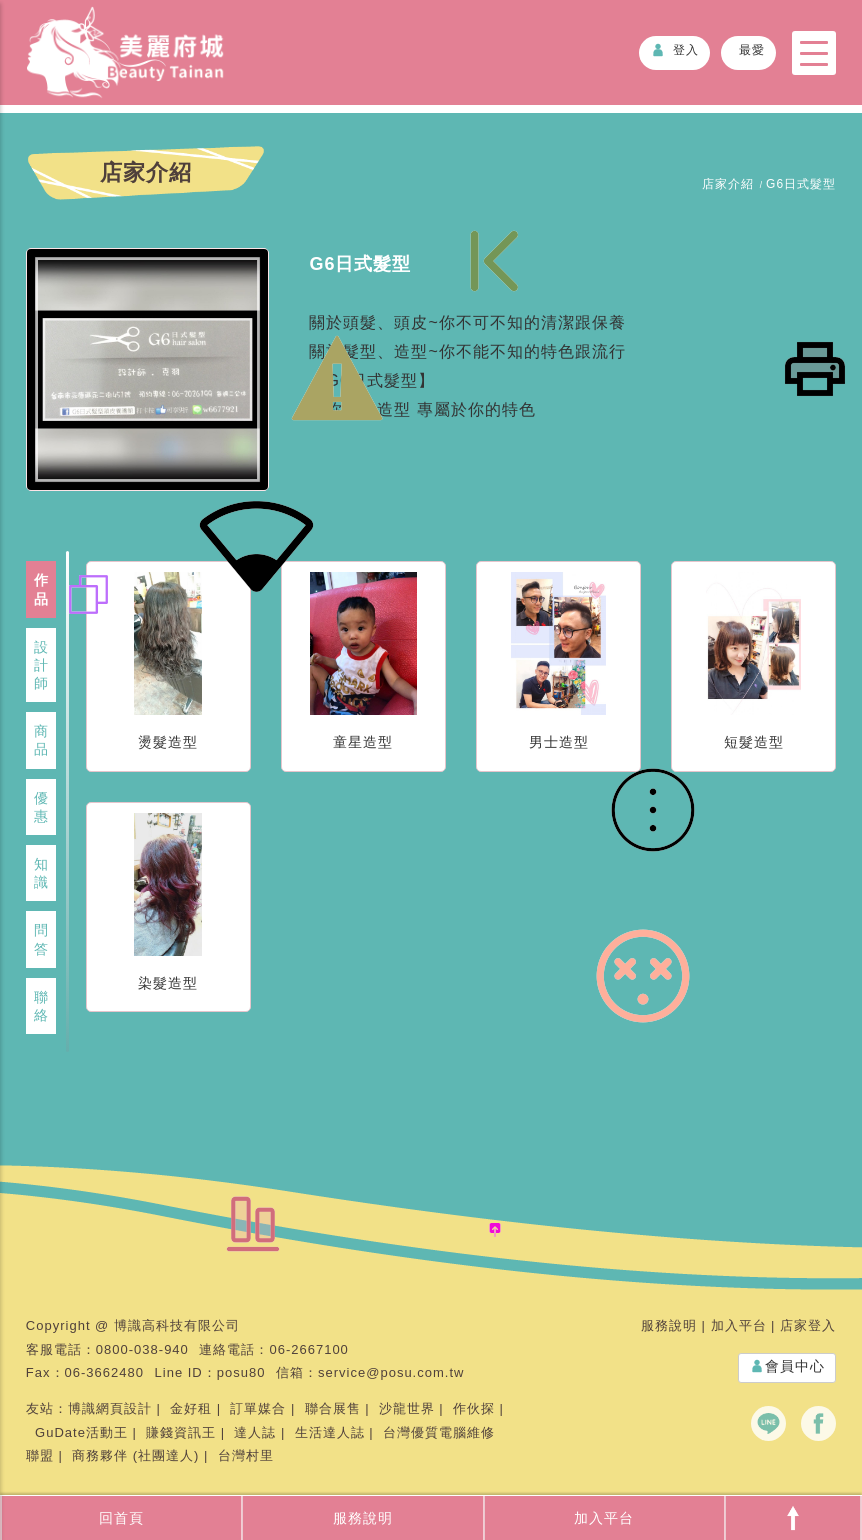  What do you see at coordinates (495, 1230) in the screenshot?
I see `upload or push content to a server` at bounding box center [495, 1230].